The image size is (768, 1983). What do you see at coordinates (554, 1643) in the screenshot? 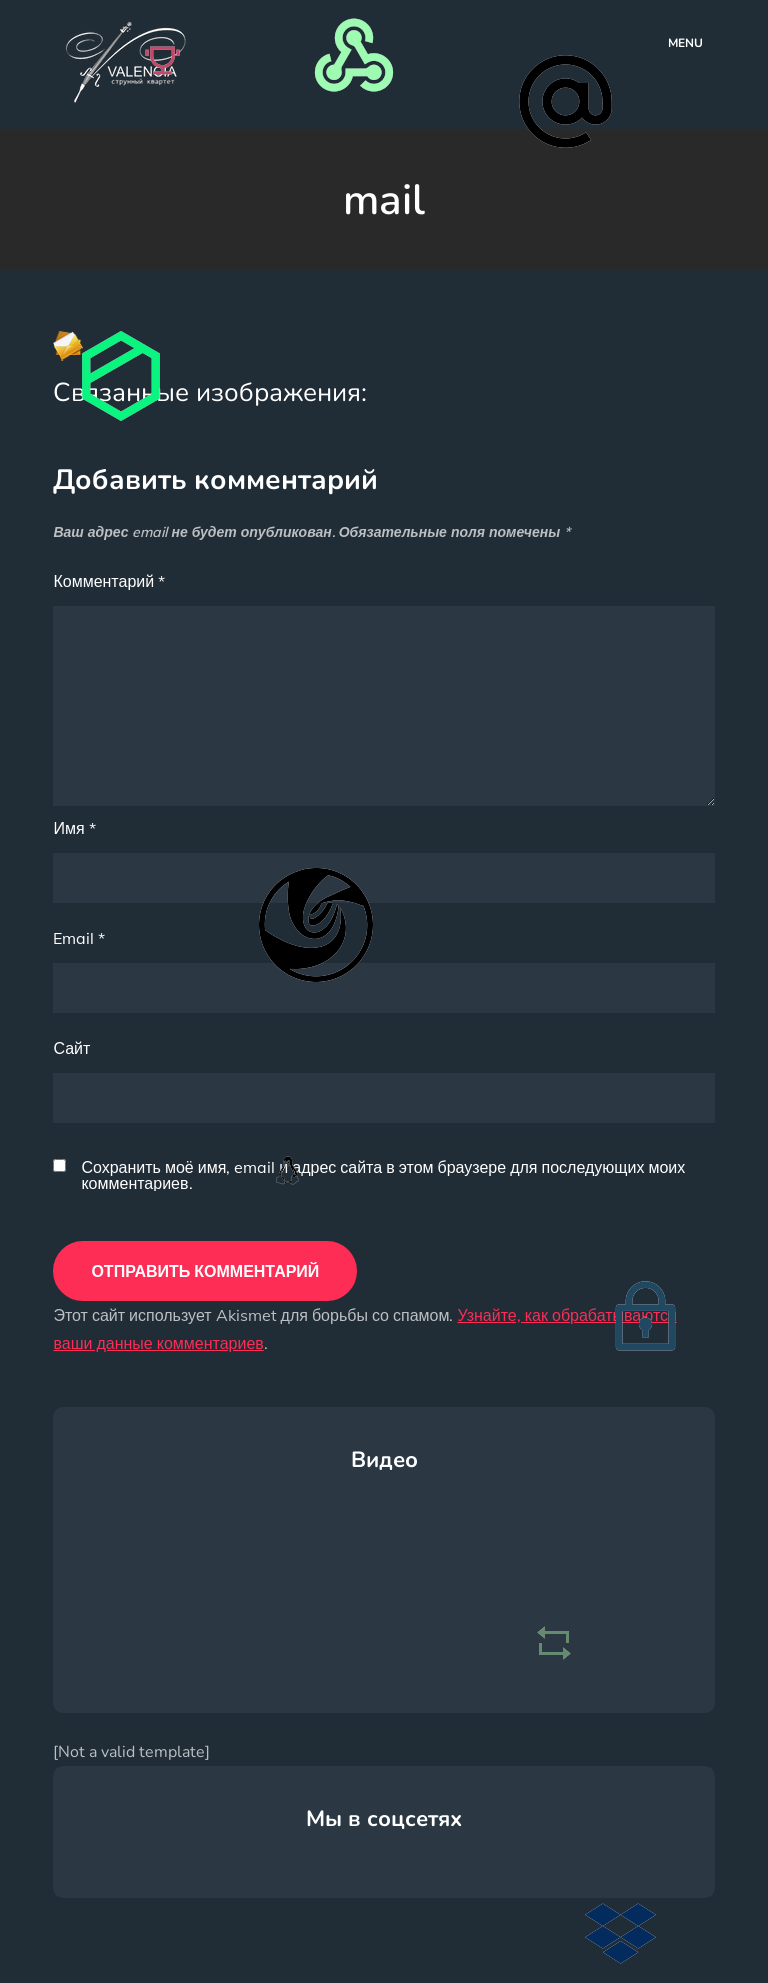
I see `enable repeat or loop playback` at bounding box center [554, 1643].